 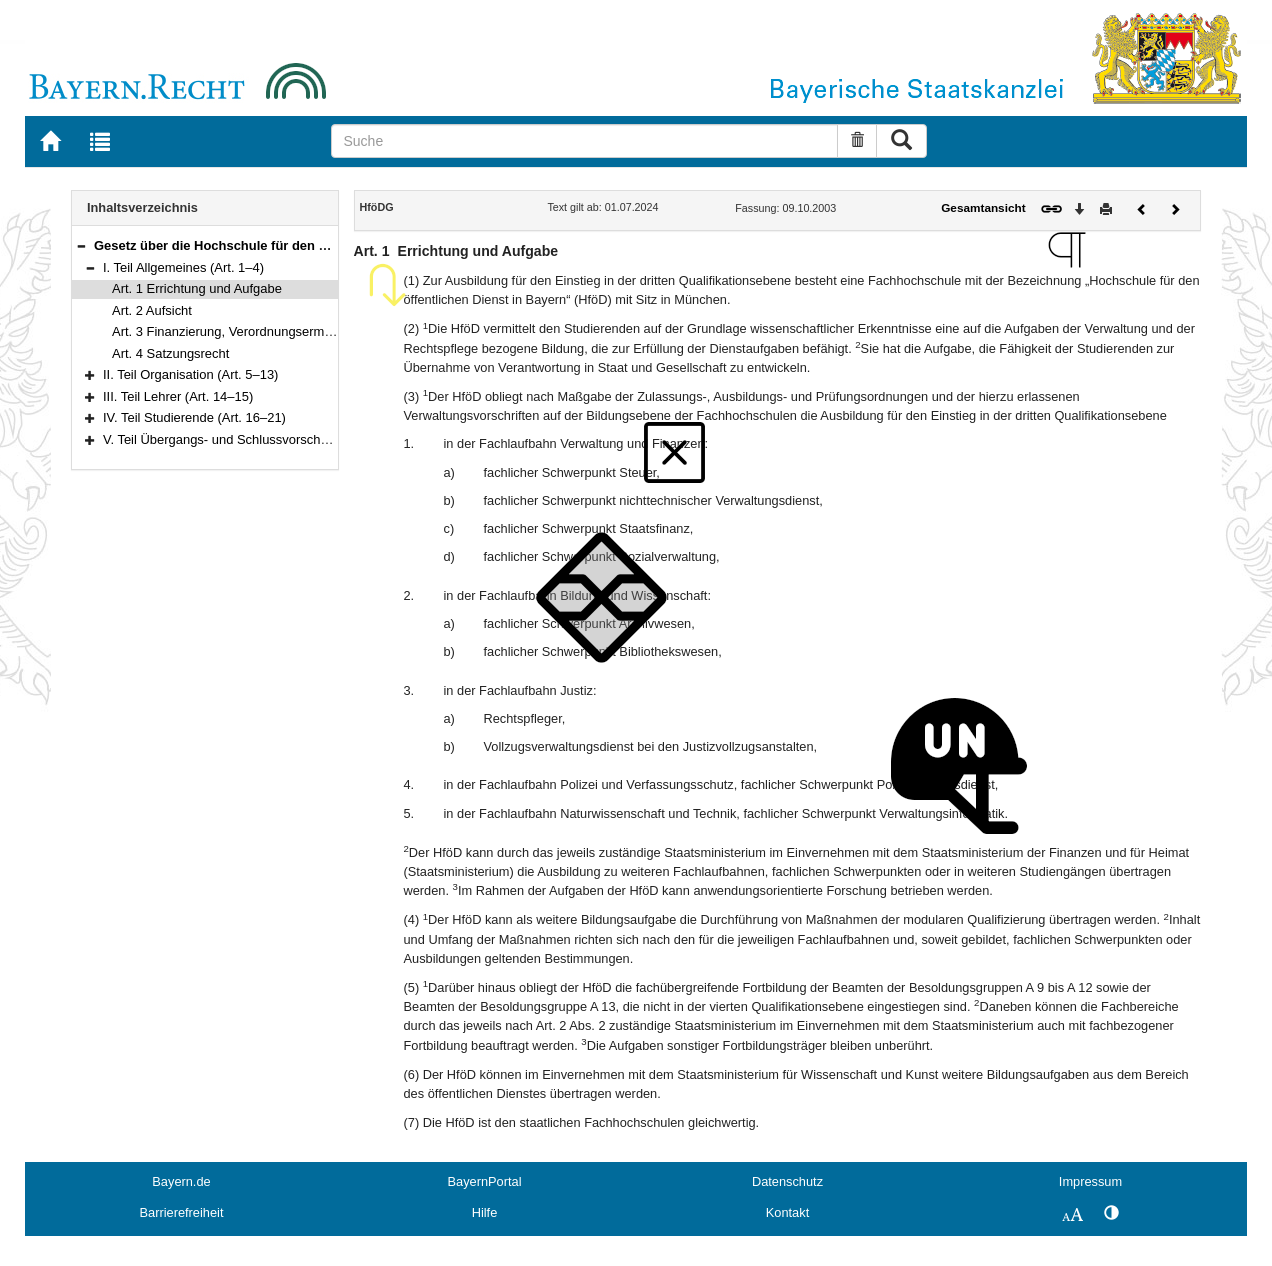 I want to click on redo or repeat last action, so click(x=386, y=285).